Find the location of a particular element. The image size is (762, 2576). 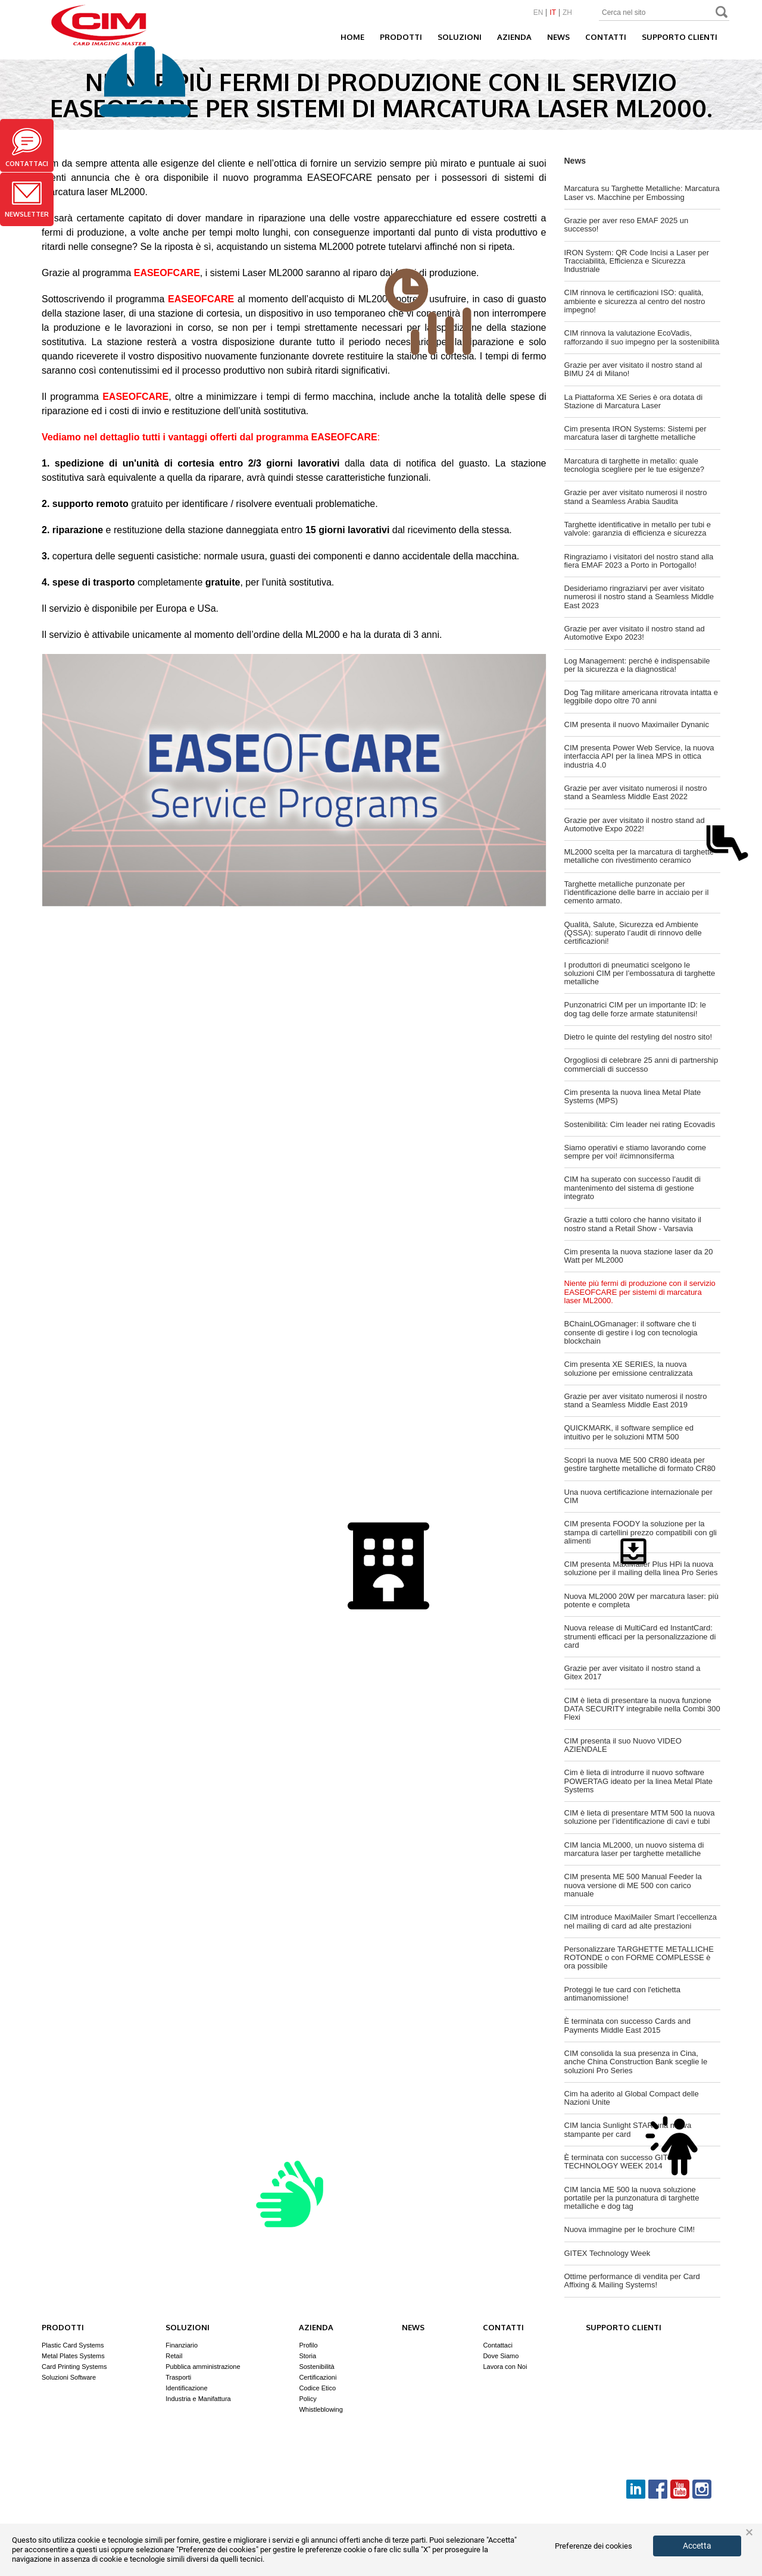

enable sign language interpretation is located at coordinates (289, 2193).